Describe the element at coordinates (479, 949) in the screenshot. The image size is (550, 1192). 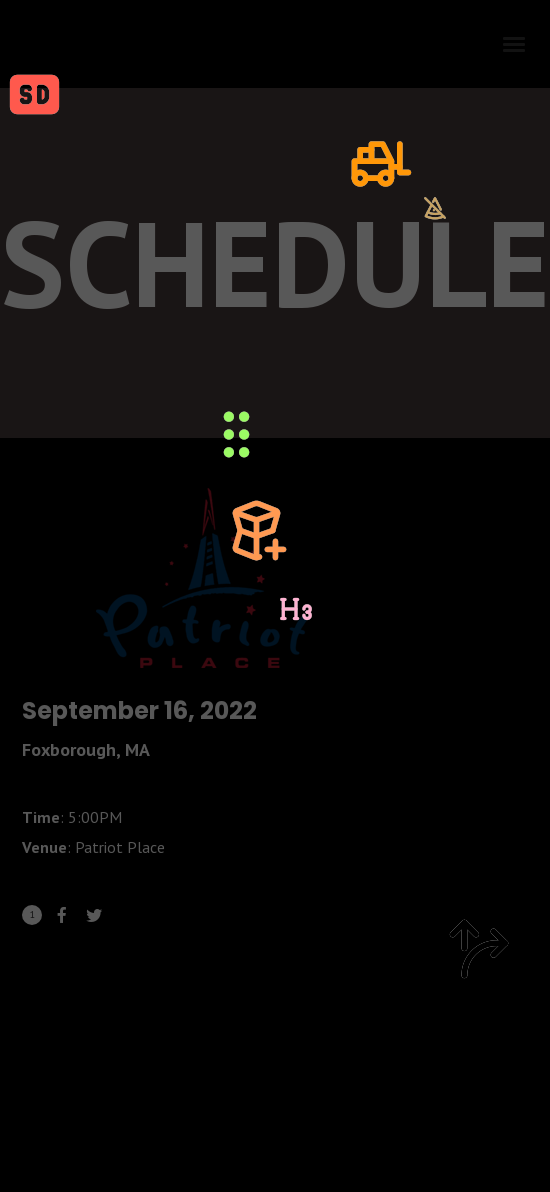
I see `take the exit or turn right ahead` at that location.